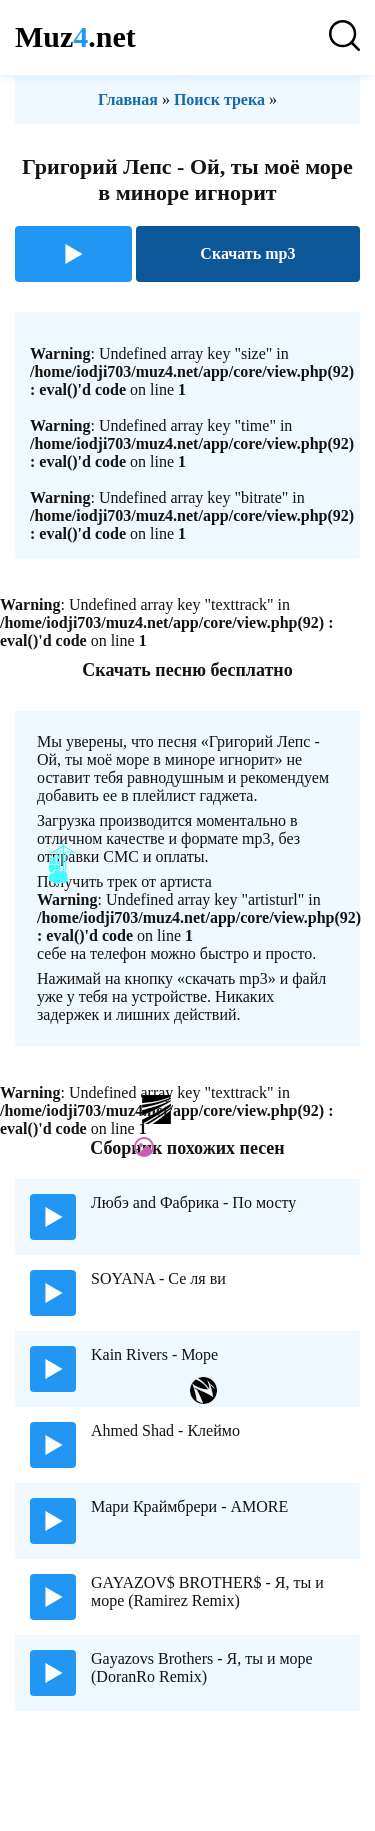  Describe the element at coordinates (62, 864) in the screenshot. I see `open portainer container management dashboard` at that location.